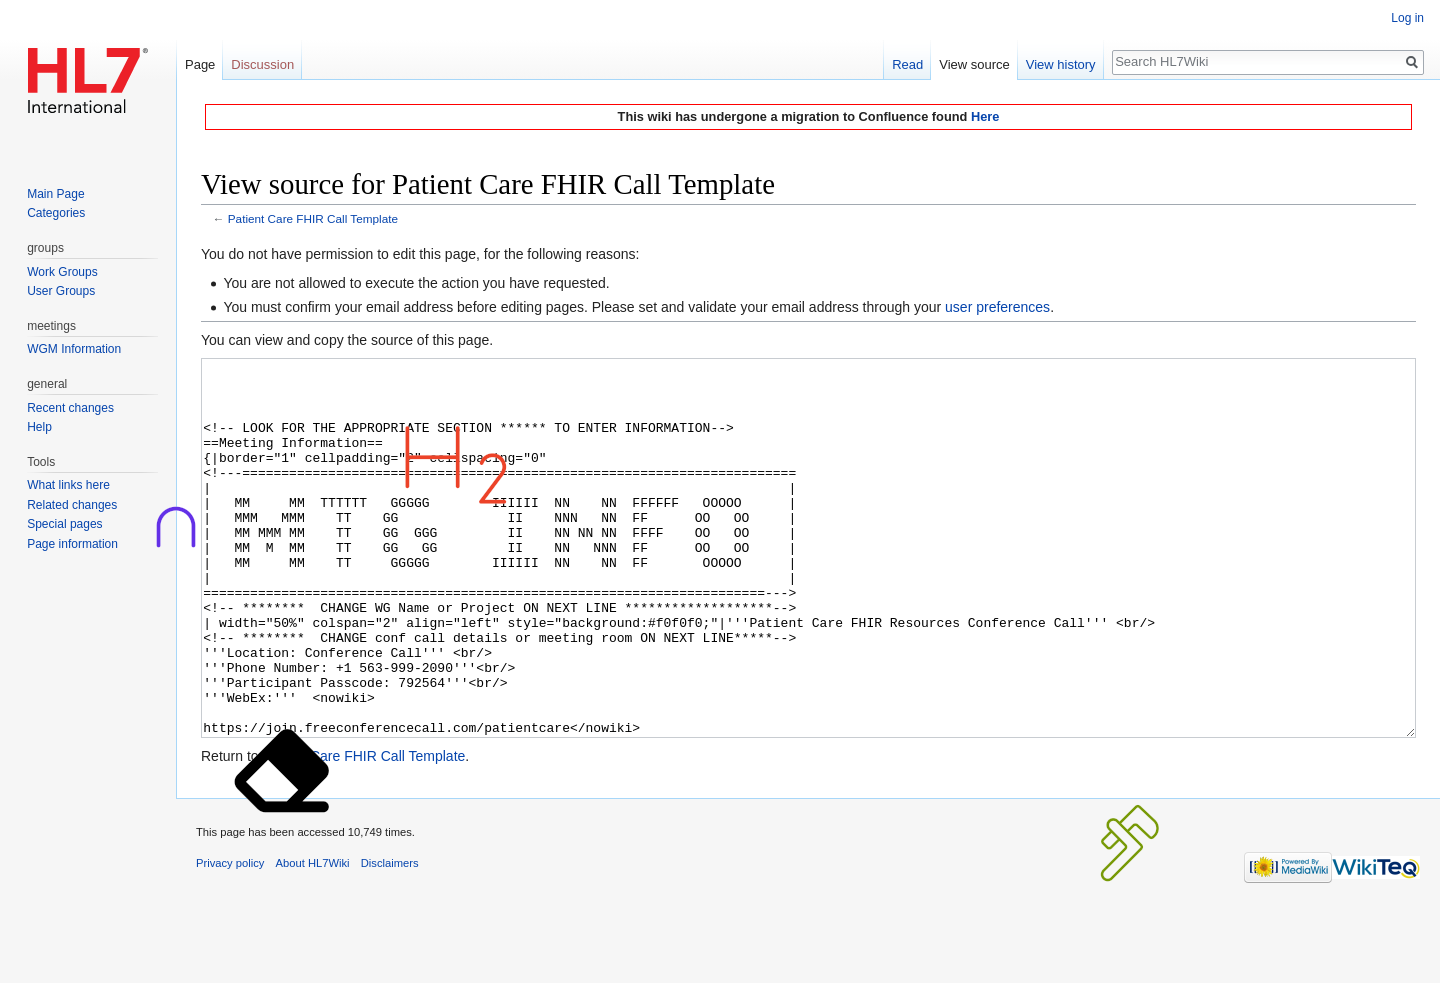  I want to click on access plumbing or maintenance tools, so click(1126, 843).